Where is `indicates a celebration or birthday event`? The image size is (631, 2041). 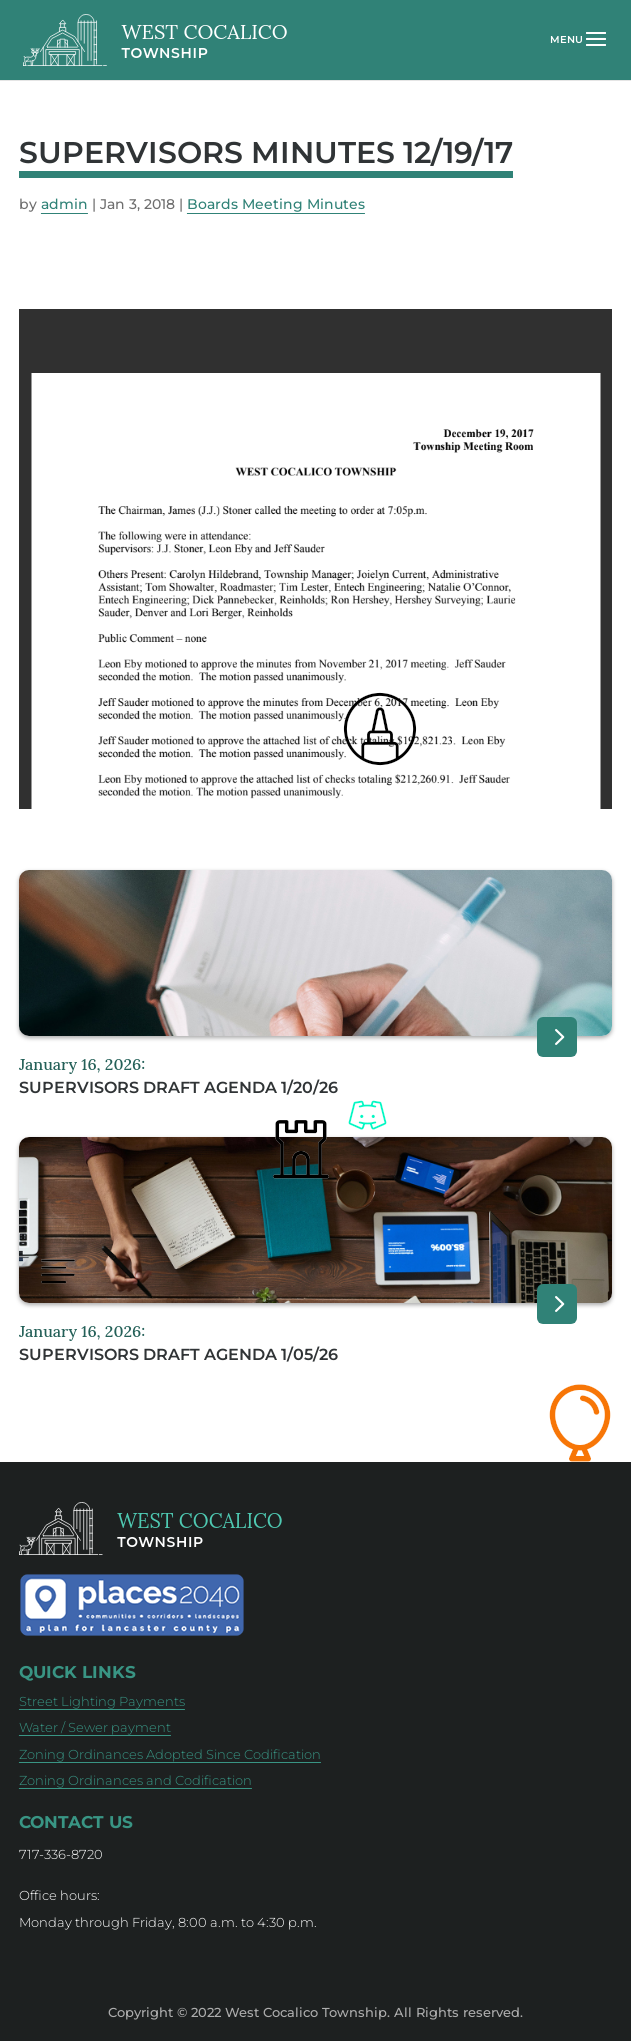 indicates a celebration or birthday event is located at coordinates (580, 1423).